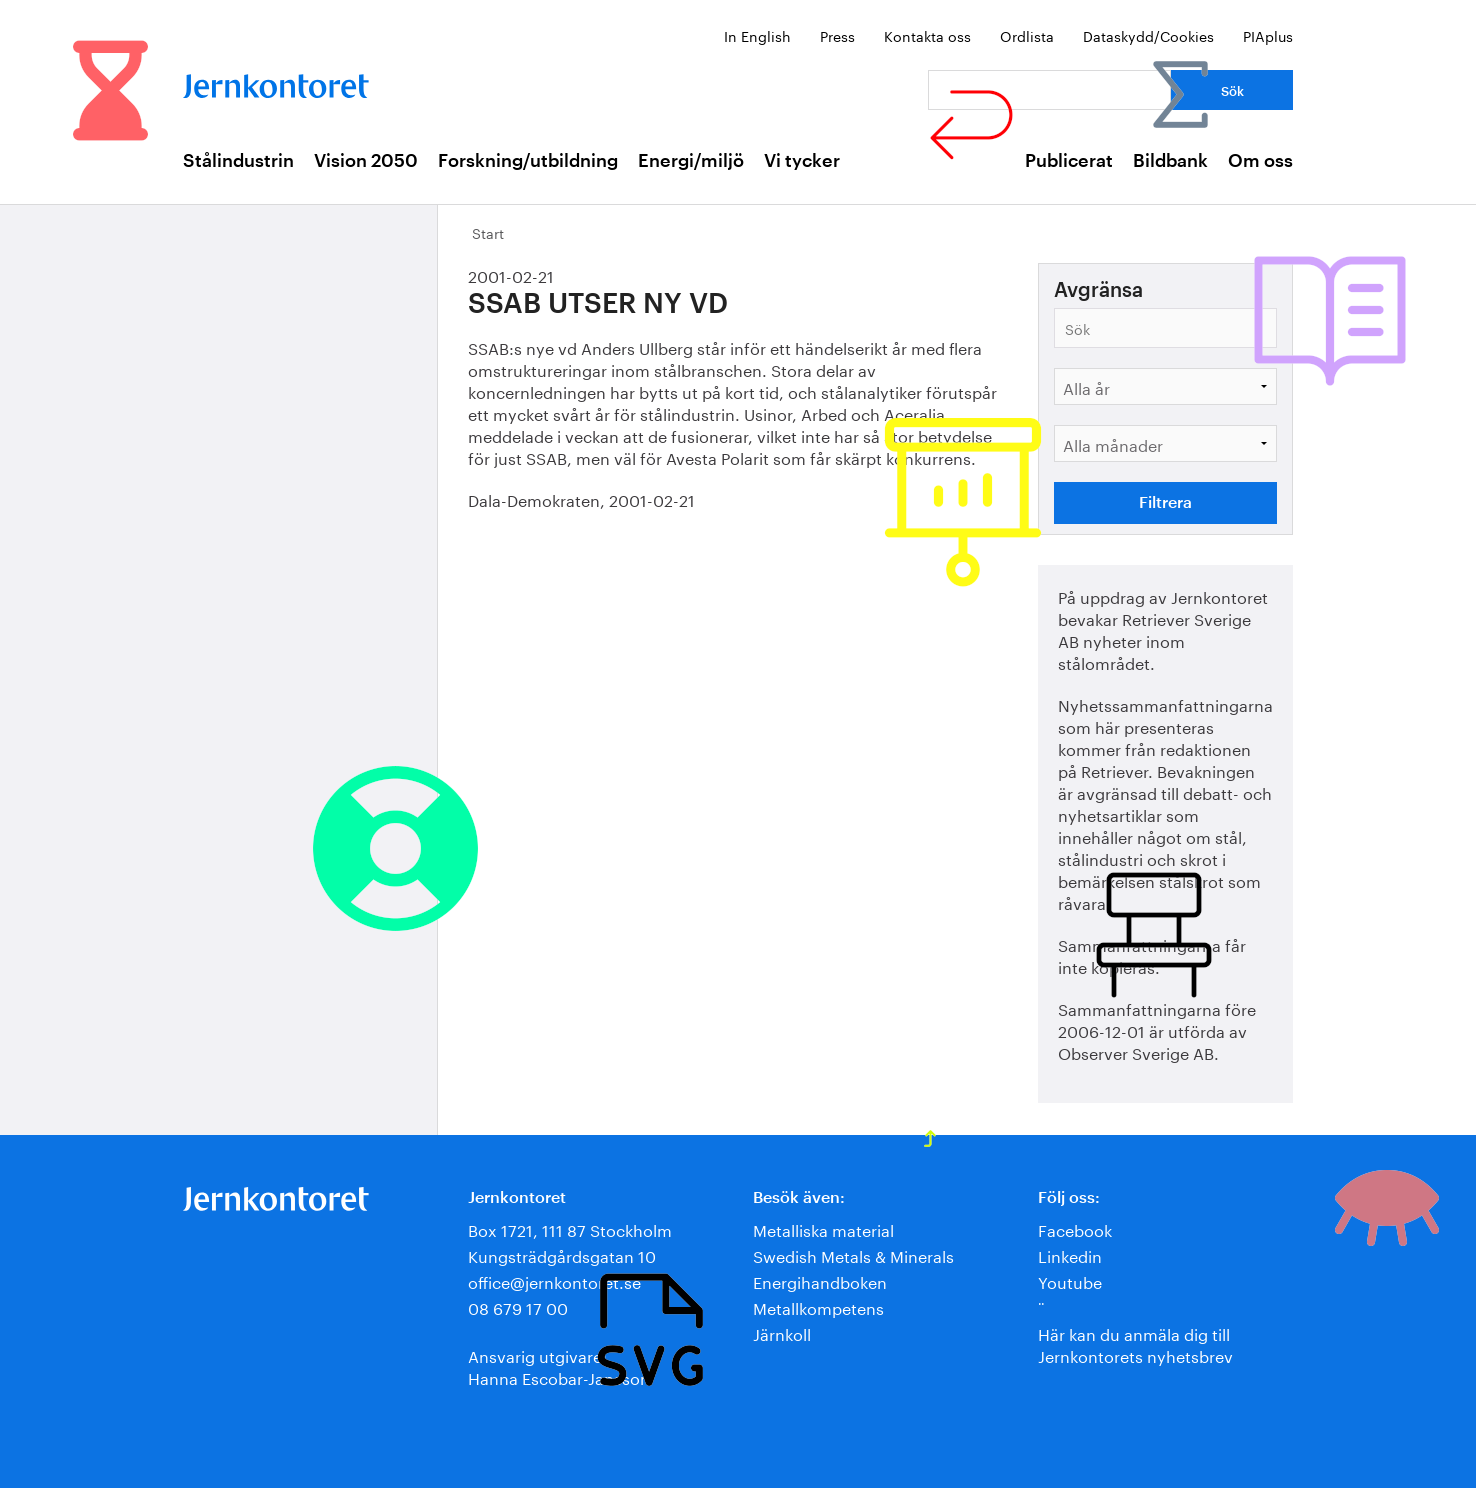 This screenshot has width=1476, height=1488. I want to click on calculate sum or total of selected values, so click(1180, 94).